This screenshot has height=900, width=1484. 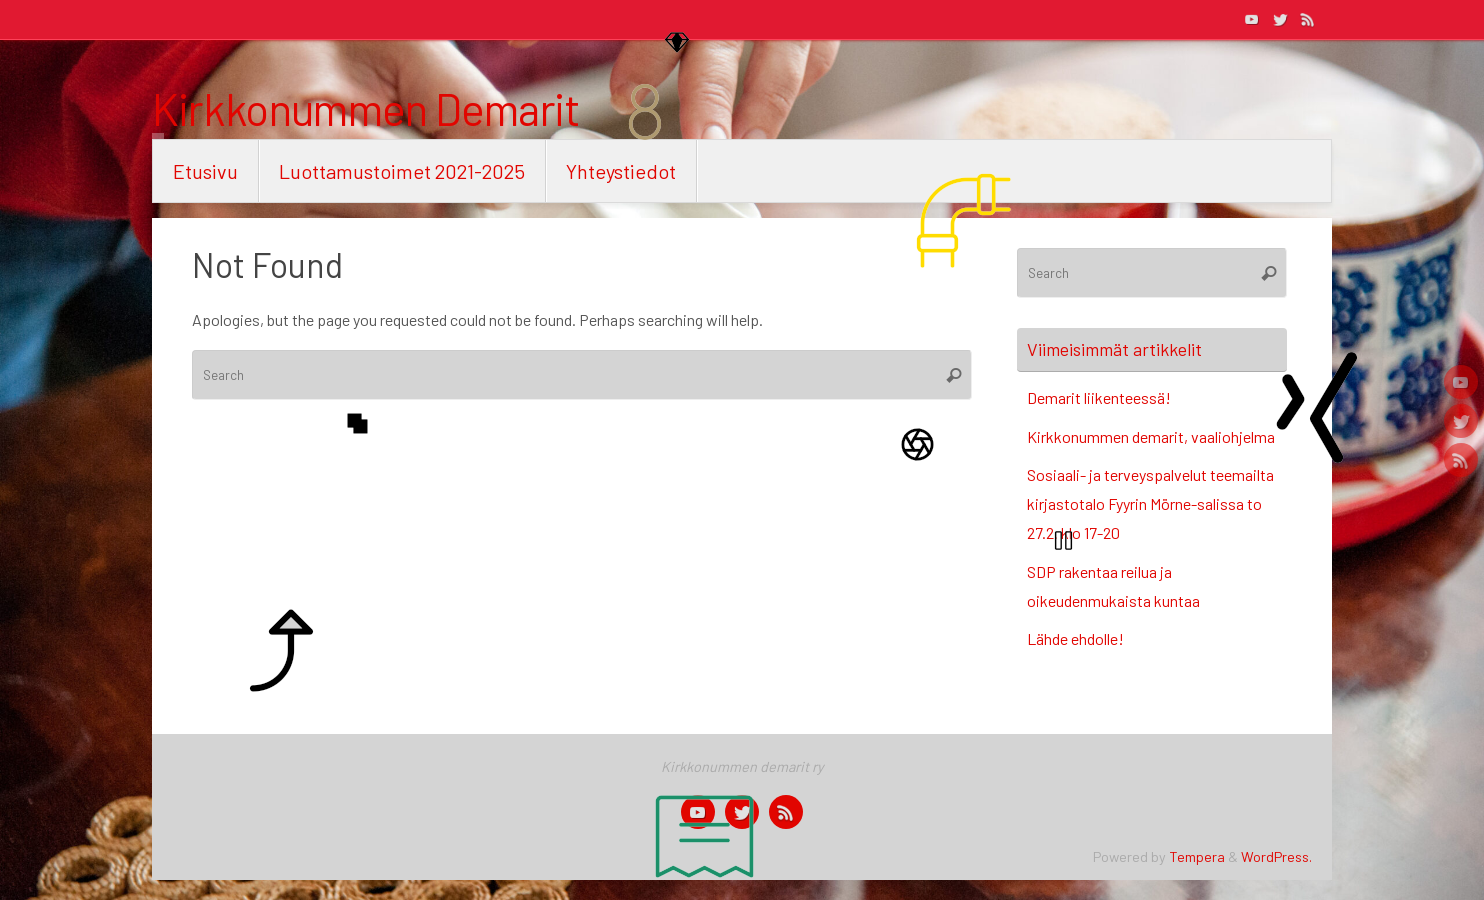 I want to click on pause media playback, so click(x=1063, y=540).